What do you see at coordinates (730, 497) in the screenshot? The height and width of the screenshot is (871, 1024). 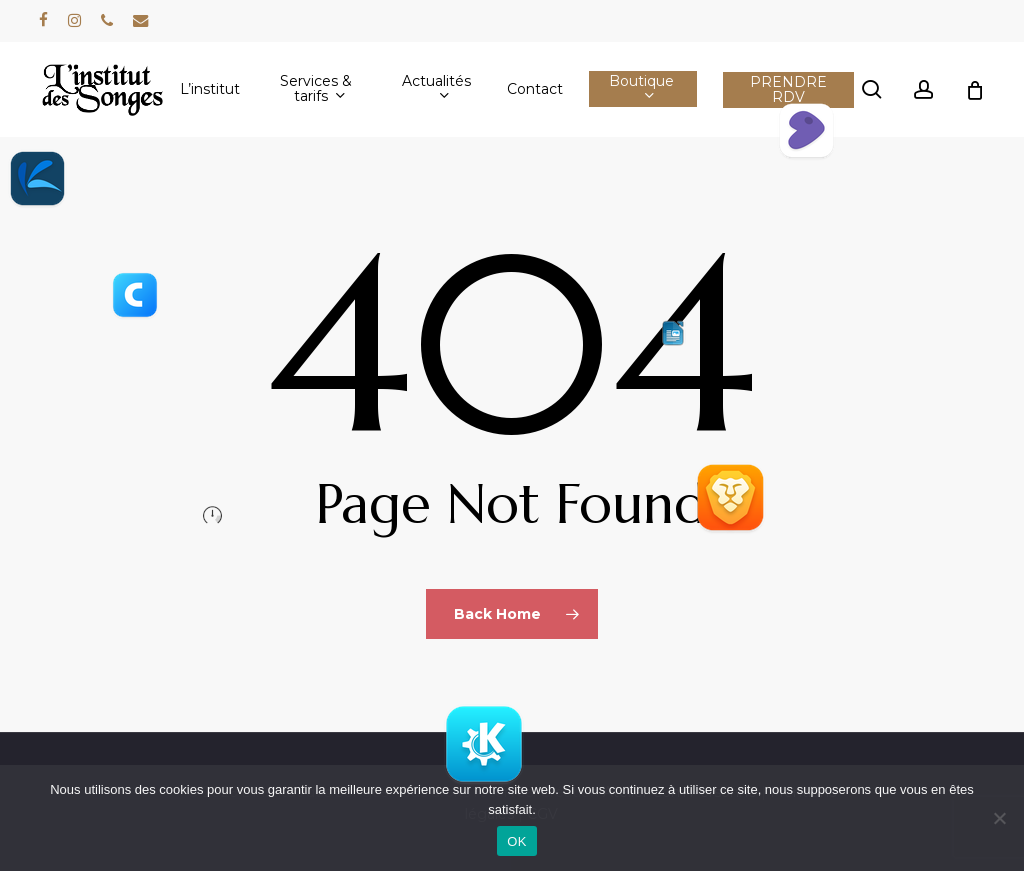 I see `open brave browser beta version` at bounding box center [730, 497].